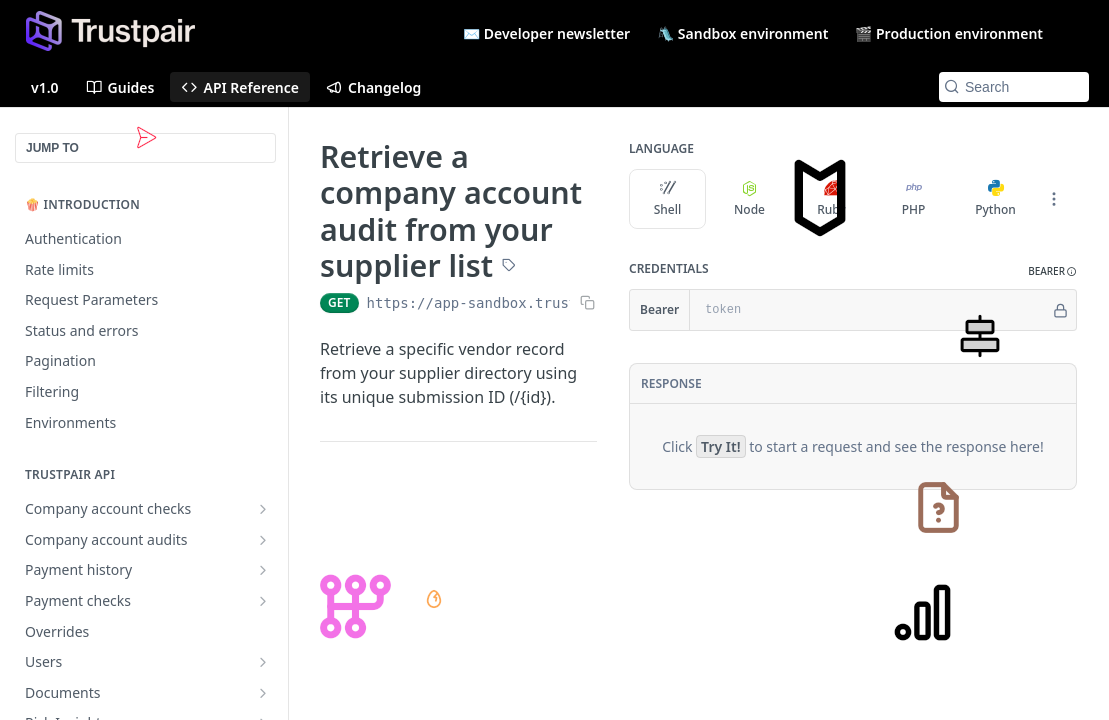  What do you see at coordinates (820, 198) in the screenshot?
I see `view your profile badge or achievement` at bounding box center [820, 198].